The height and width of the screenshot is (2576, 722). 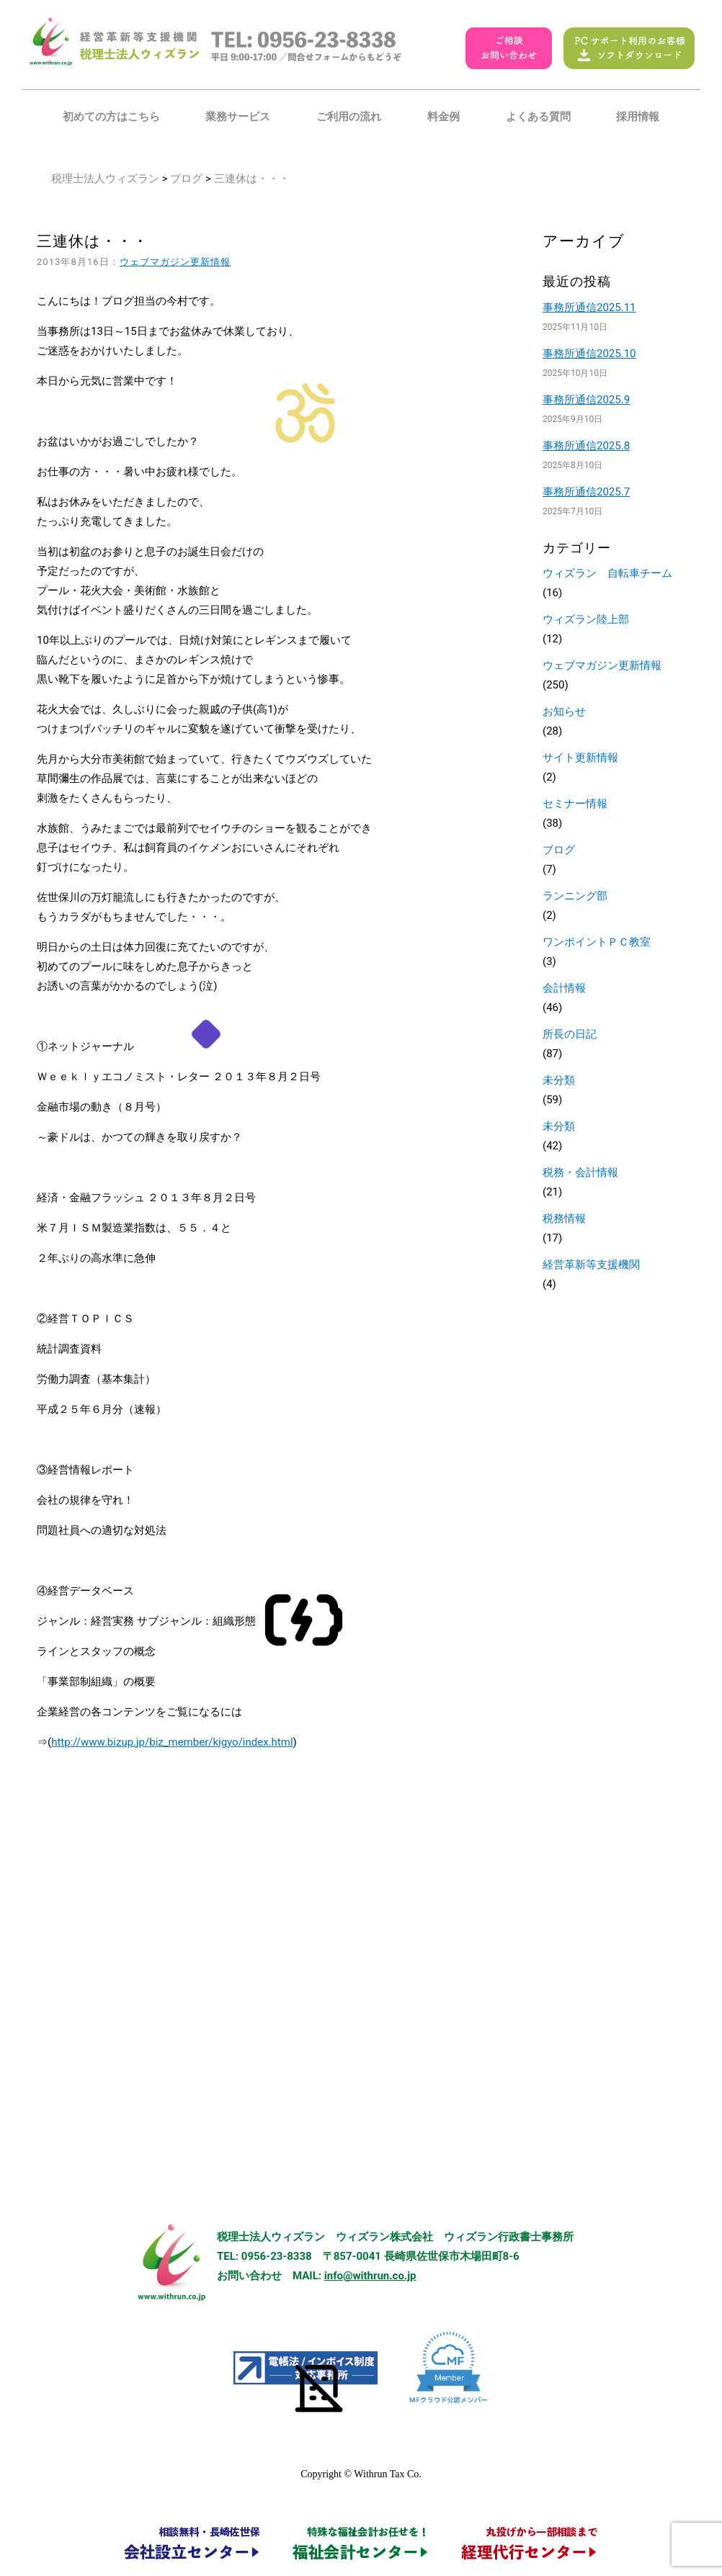 What do you see at coordinates (305, 413) in the screenshot?
I see `indicates hinduism or hindu-related content` at bounding box center [305, 413].